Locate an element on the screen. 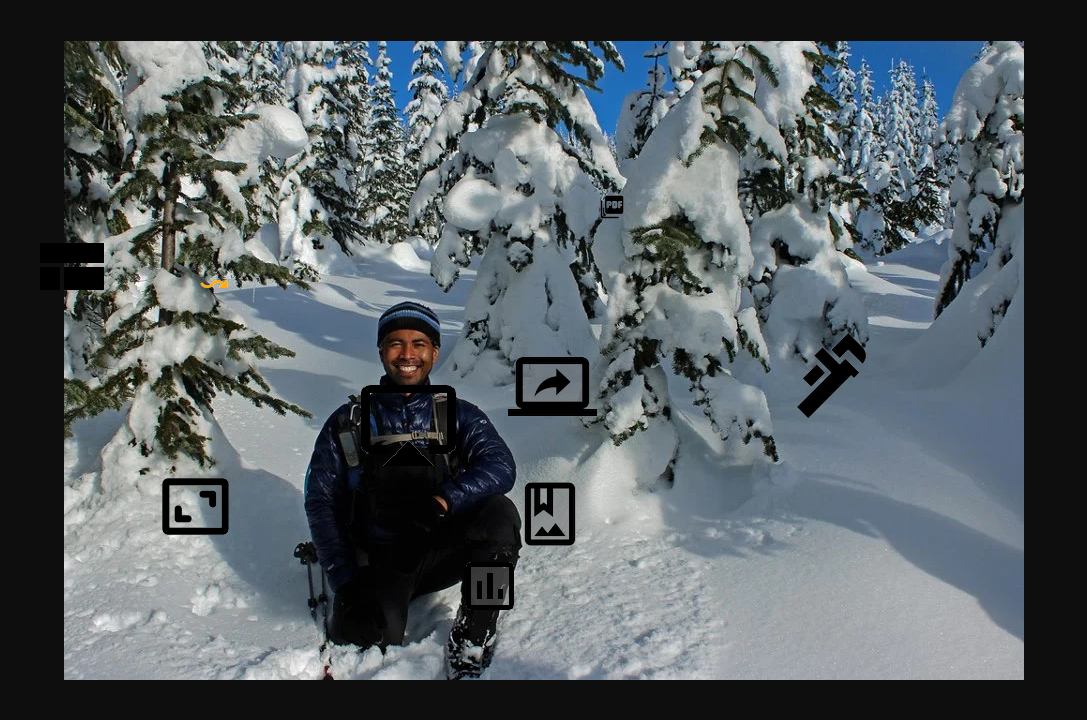  stream content to an external display is located at coordinates (408, 423).